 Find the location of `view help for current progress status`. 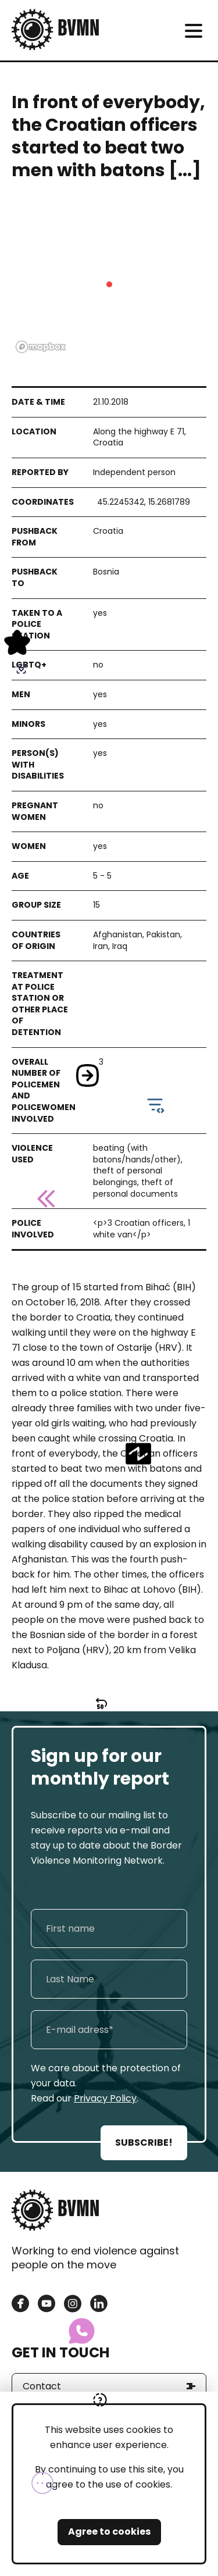

view help for current progress status is located at coordinates (100, 2400).